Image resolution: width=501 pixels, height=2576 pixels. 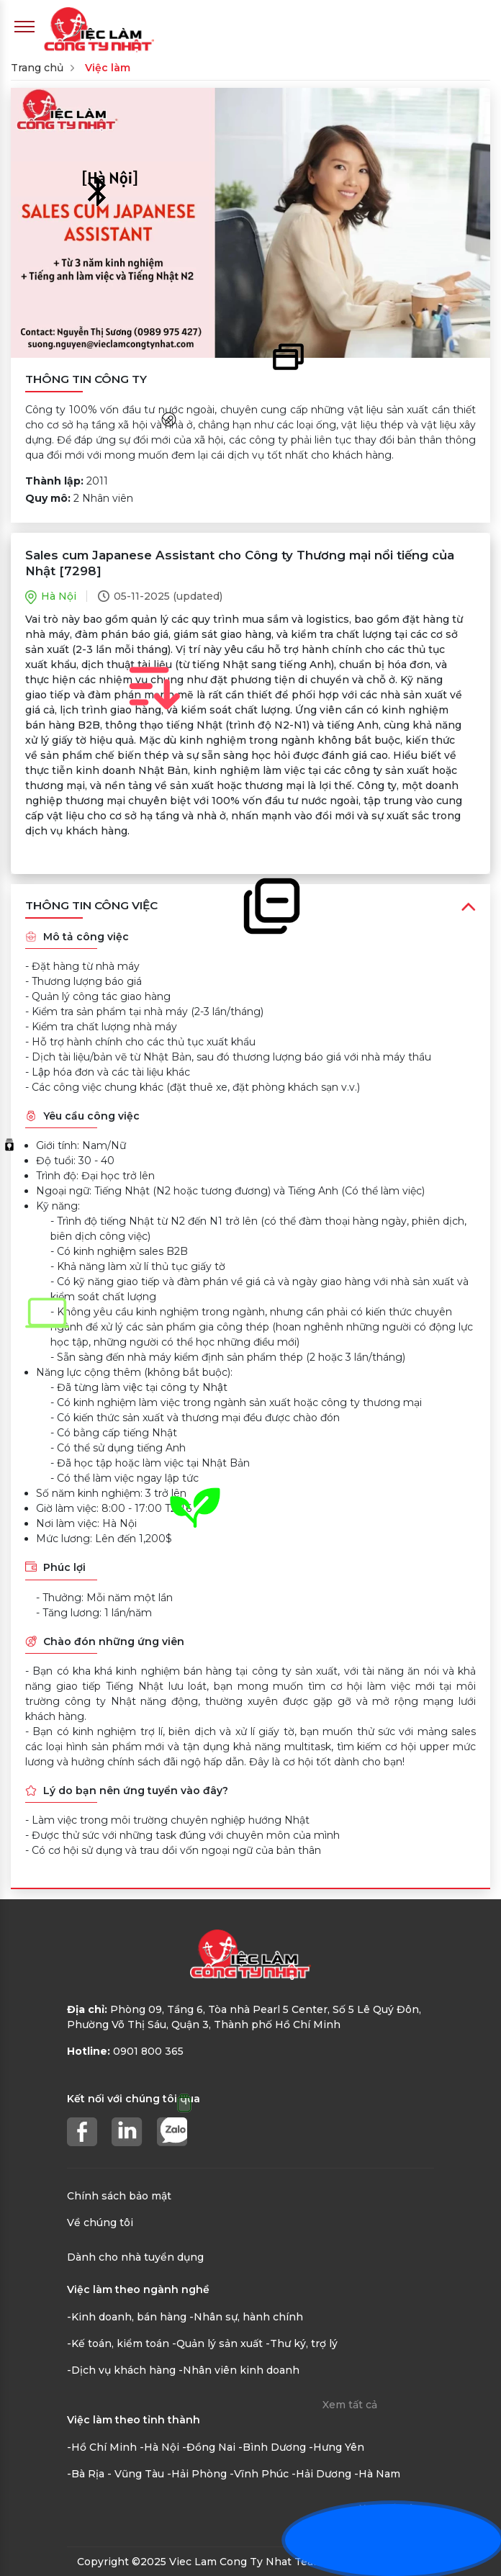 What do you see at coordinates (271, 906) in the screenshot?
I see `remove an item from your library` at bounding box center [271, 906].